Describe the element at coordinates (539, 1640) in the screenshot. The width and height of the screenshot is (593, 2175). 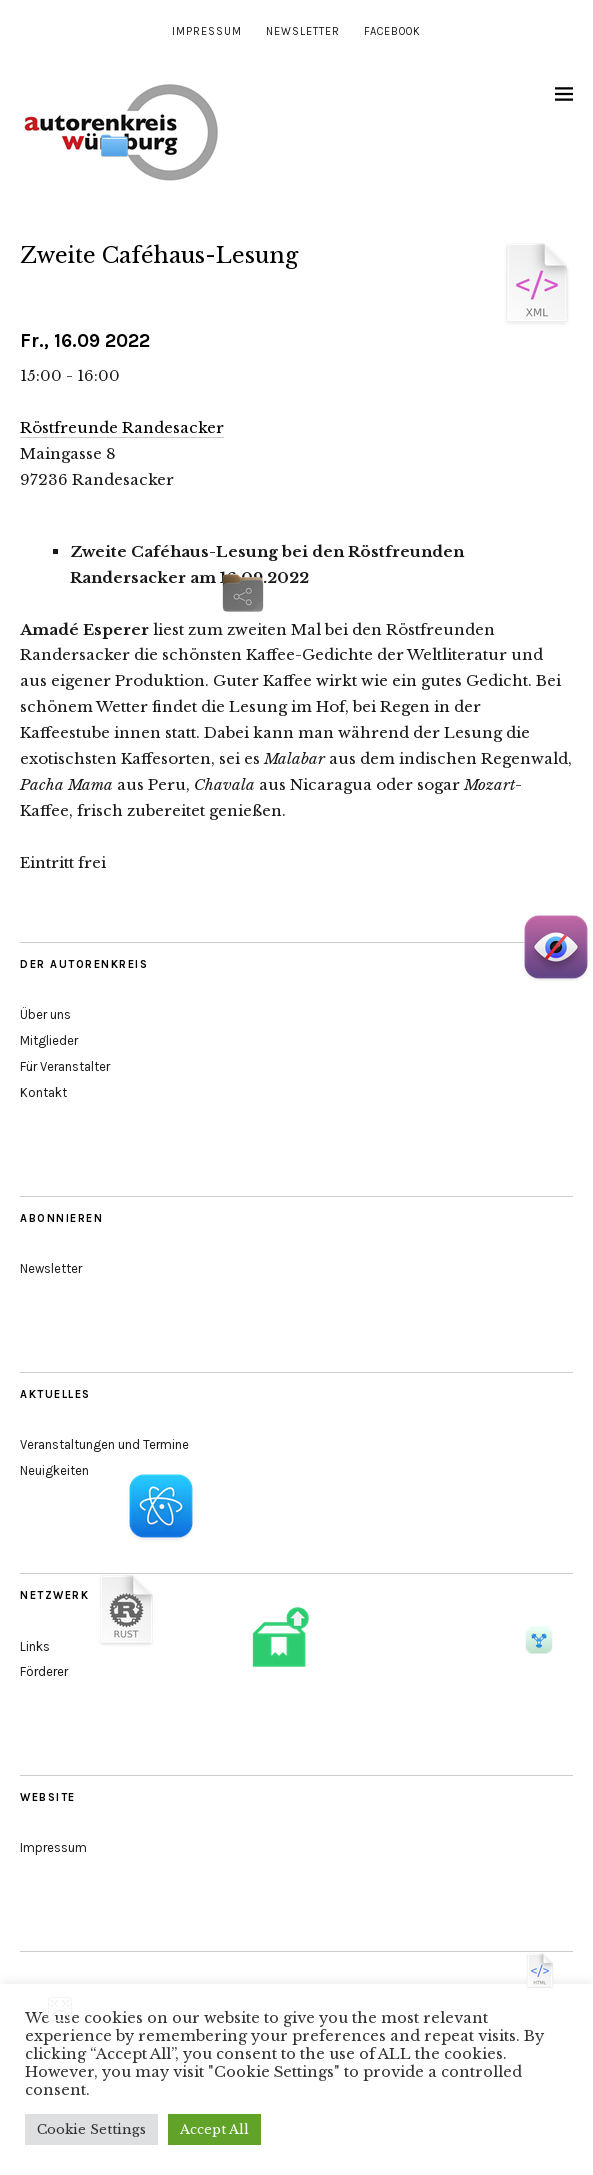
I see `open junction app for choosing which app opens links` at that location.